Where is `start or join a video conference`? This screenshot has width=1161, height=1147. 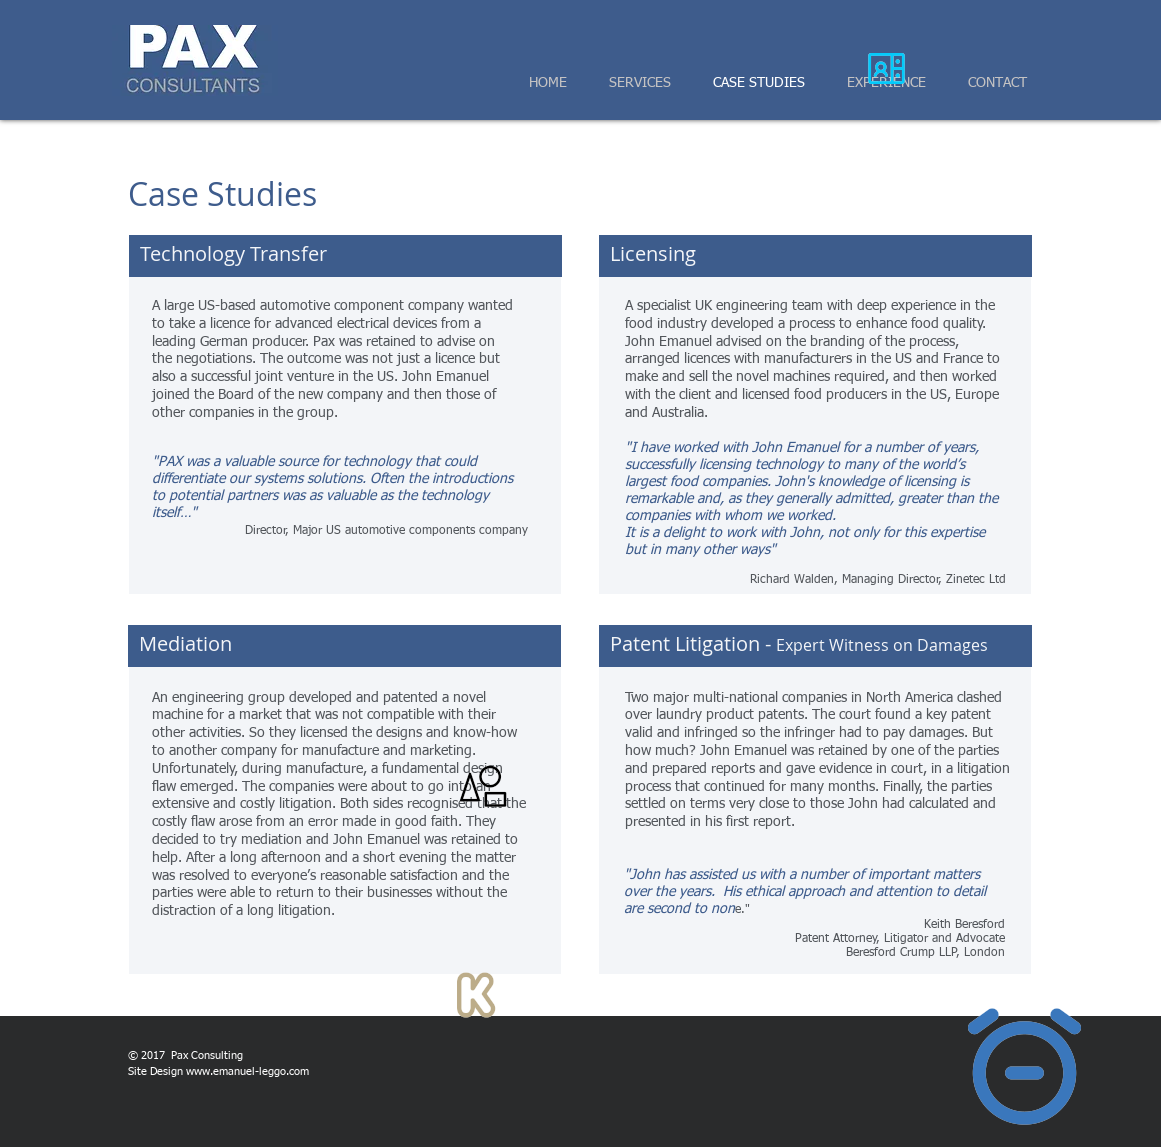 start or join a video conference is located at coordinates (886, 68).